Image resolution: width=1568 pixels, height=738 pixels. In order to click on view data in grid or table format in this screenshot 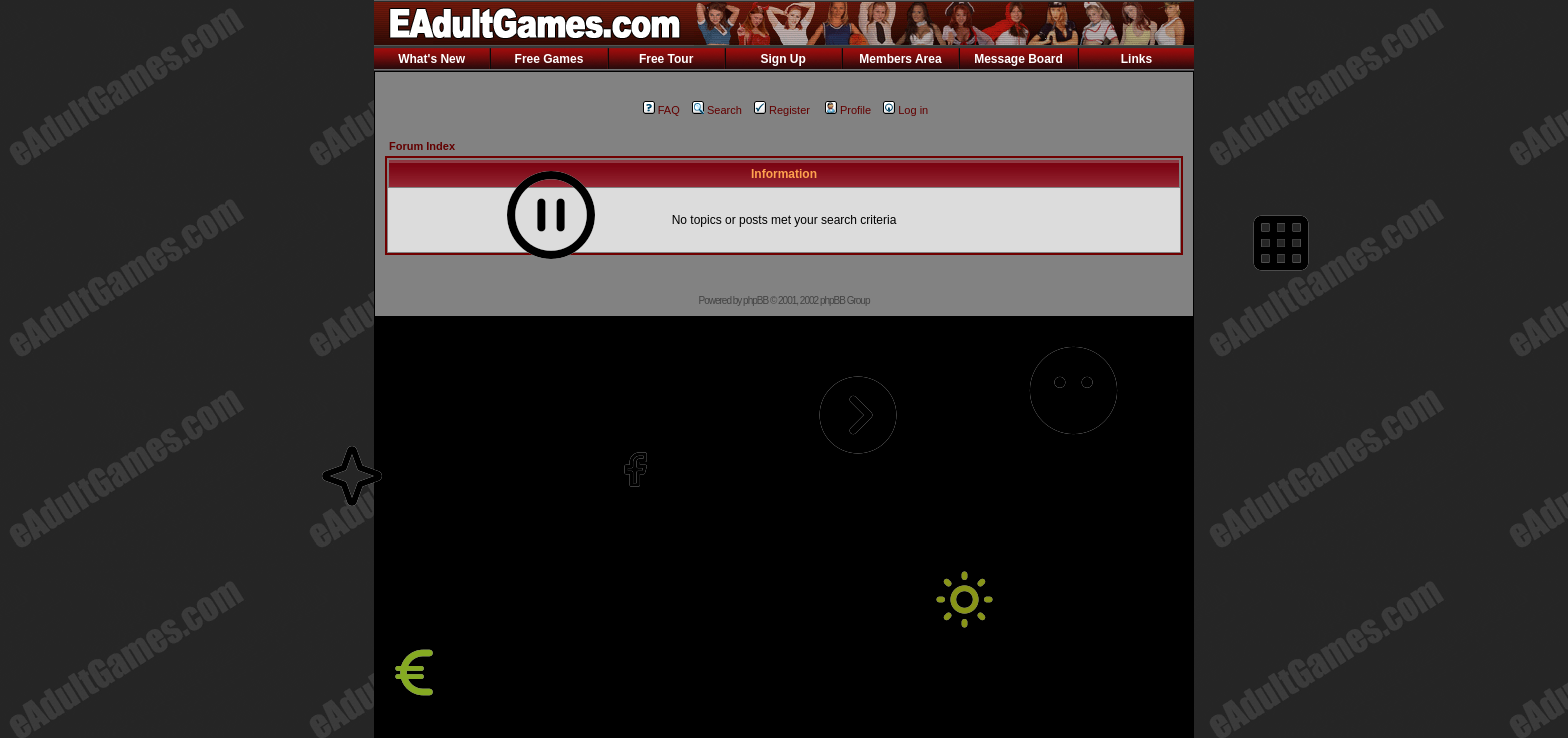, I will do `click(1281, 243)`.